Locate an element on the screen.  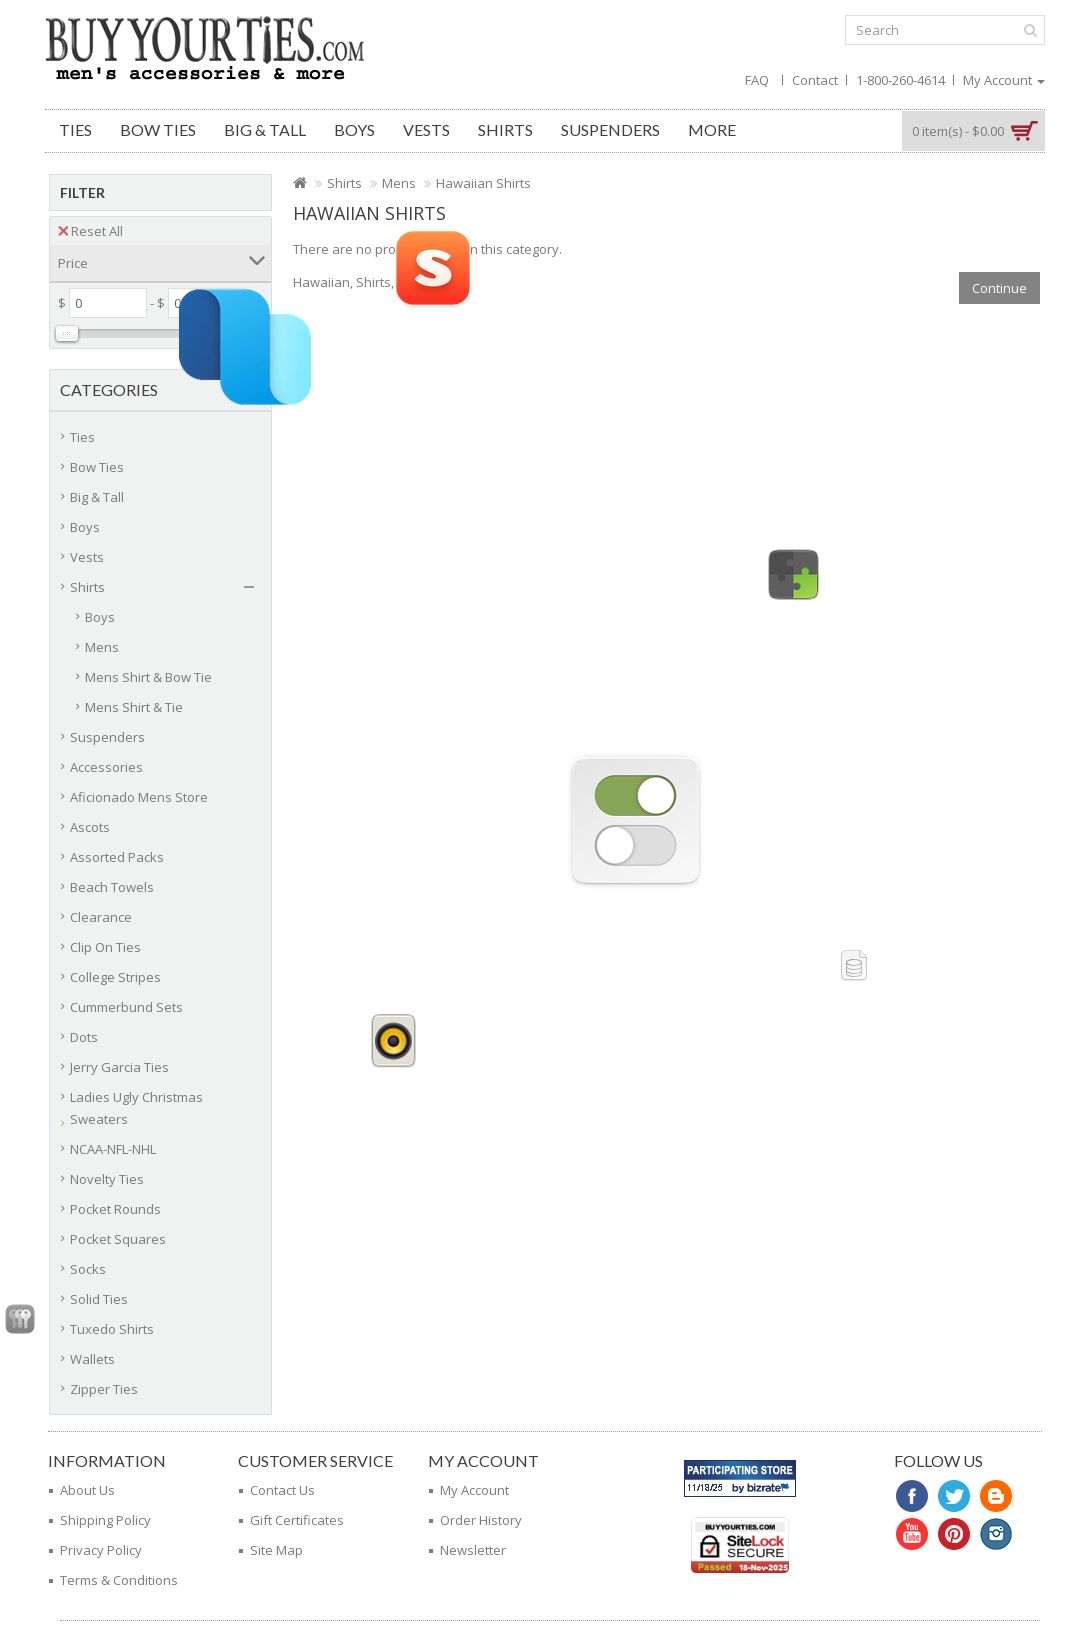
open gnome shell extensions manager is located at coordinates (793, 574).